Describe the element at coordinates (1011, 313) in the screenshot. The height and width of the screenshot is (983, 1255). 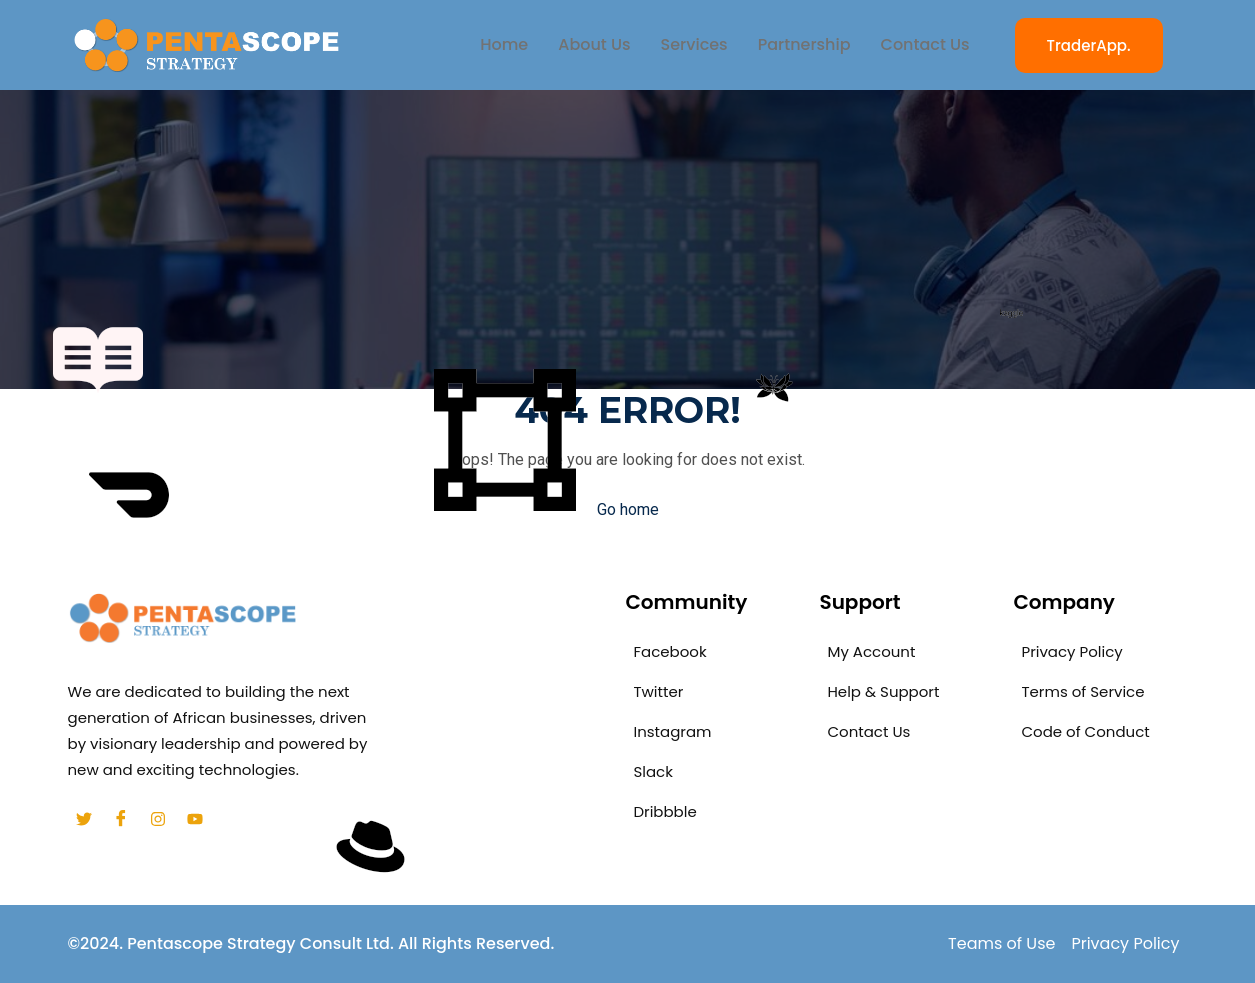
I see `open kaggle website or app` at that location.